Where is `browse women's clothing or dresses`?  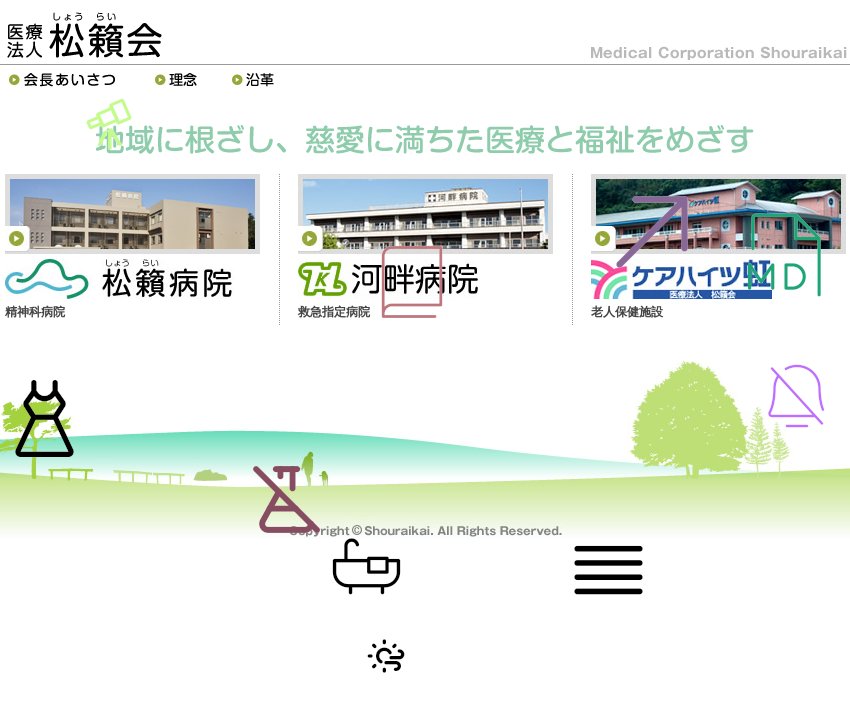
browse women's clothing or dresses is located at coordinates (44, 422).